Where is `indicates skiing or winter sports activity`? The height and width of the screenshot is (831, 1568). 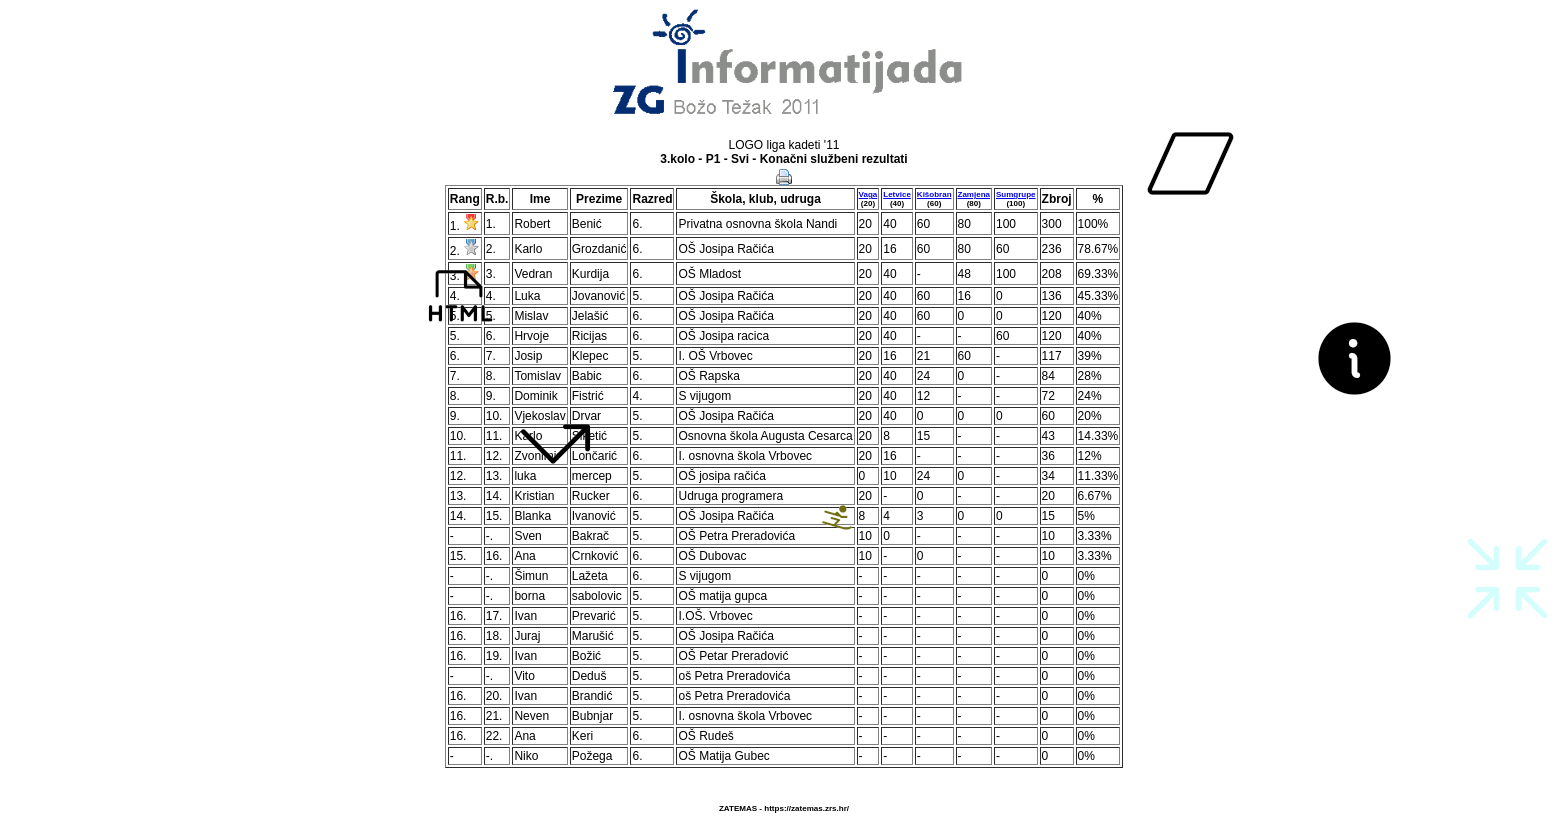 indicates skiing or winter sports activity is located at coordinates (837, 518).